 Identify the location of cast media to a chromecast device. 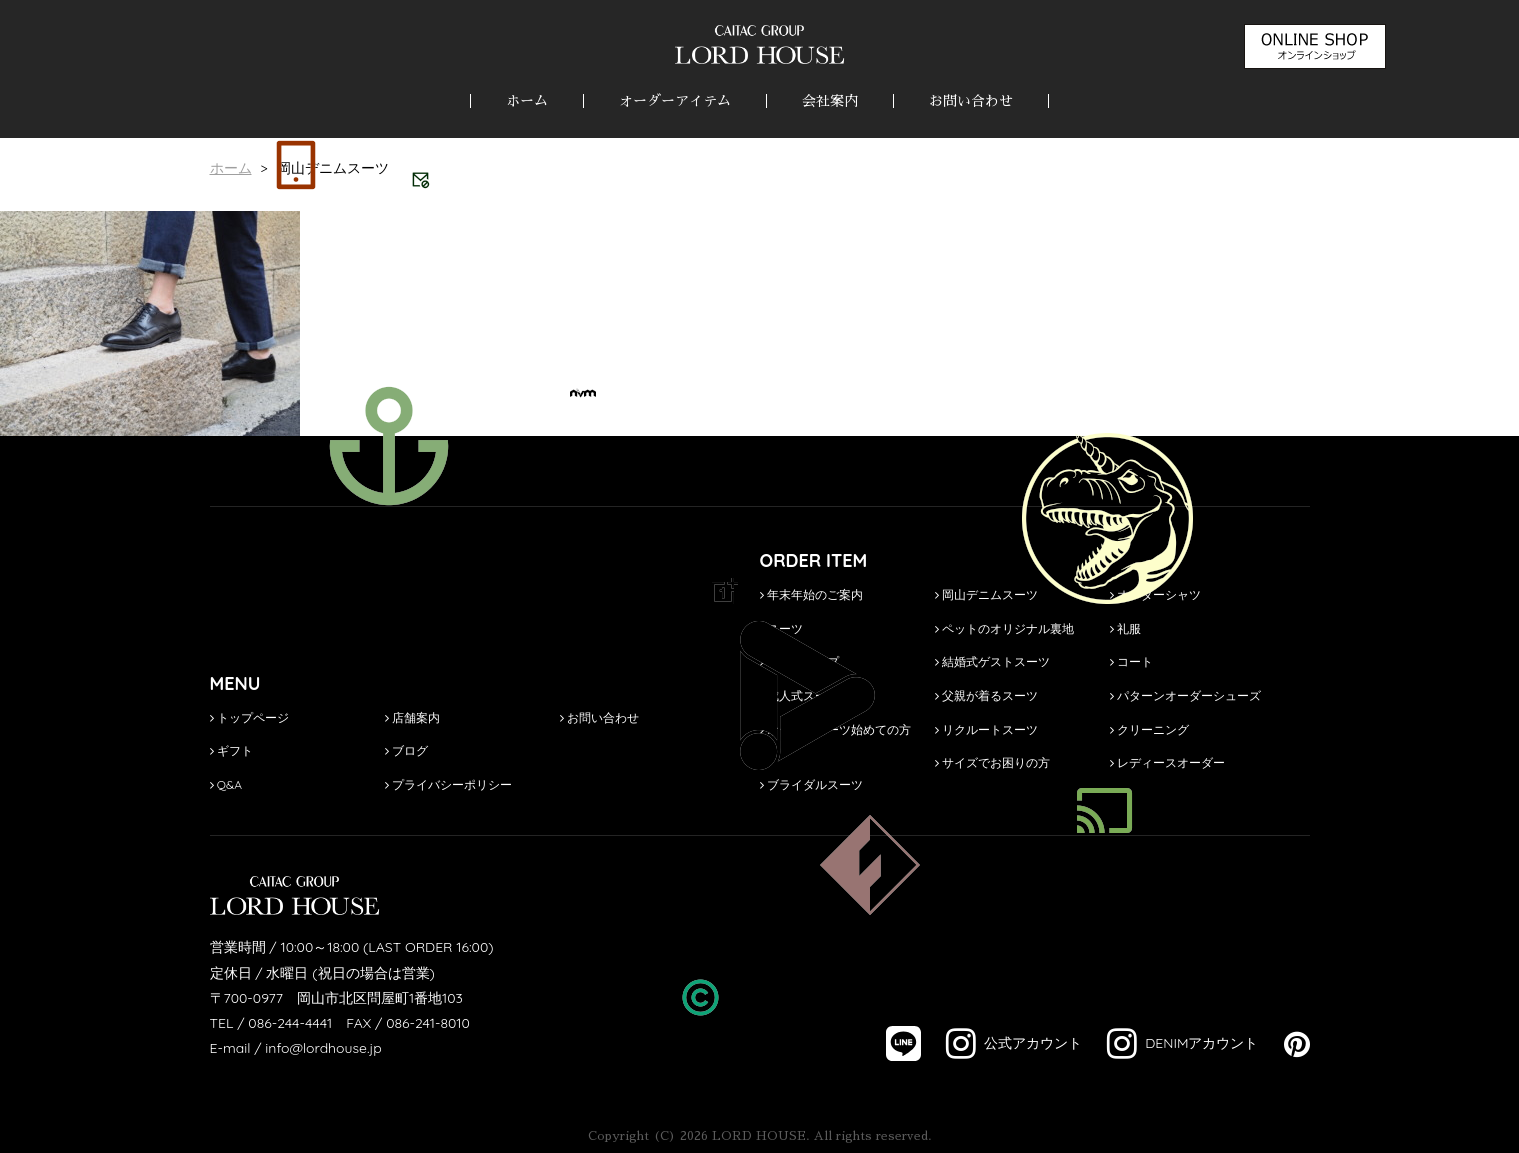
(1104, 810).